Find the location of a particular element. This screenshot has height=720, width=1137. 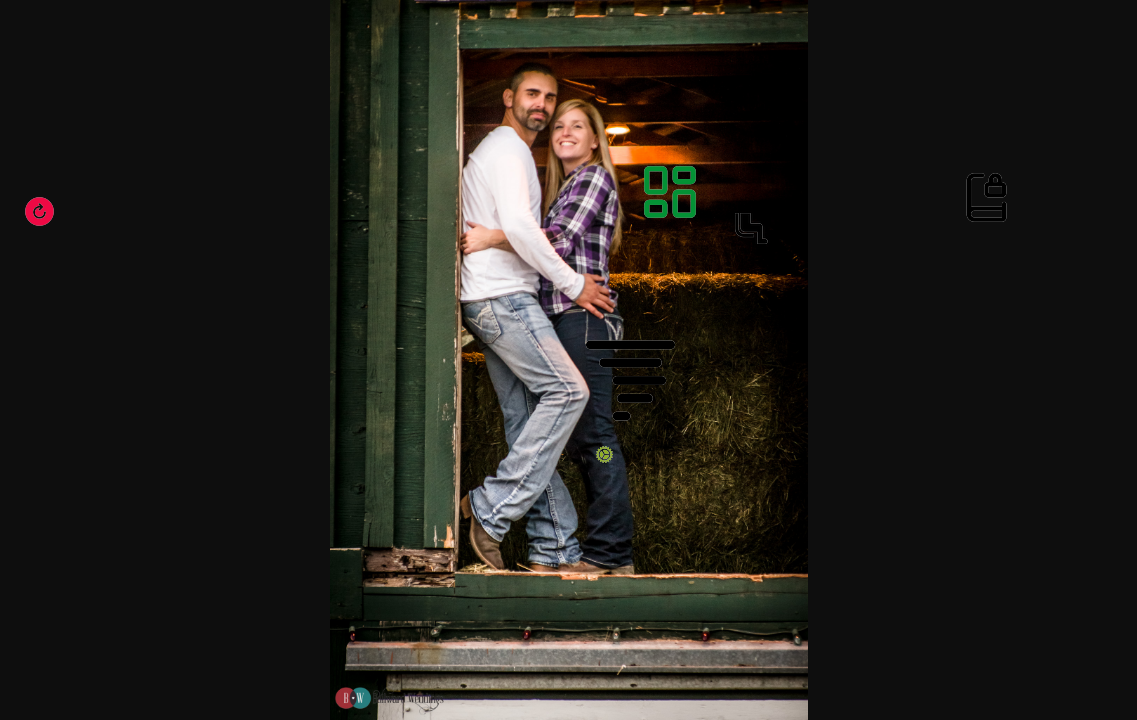

access settings or preferences is located at coordinates (604, 454).